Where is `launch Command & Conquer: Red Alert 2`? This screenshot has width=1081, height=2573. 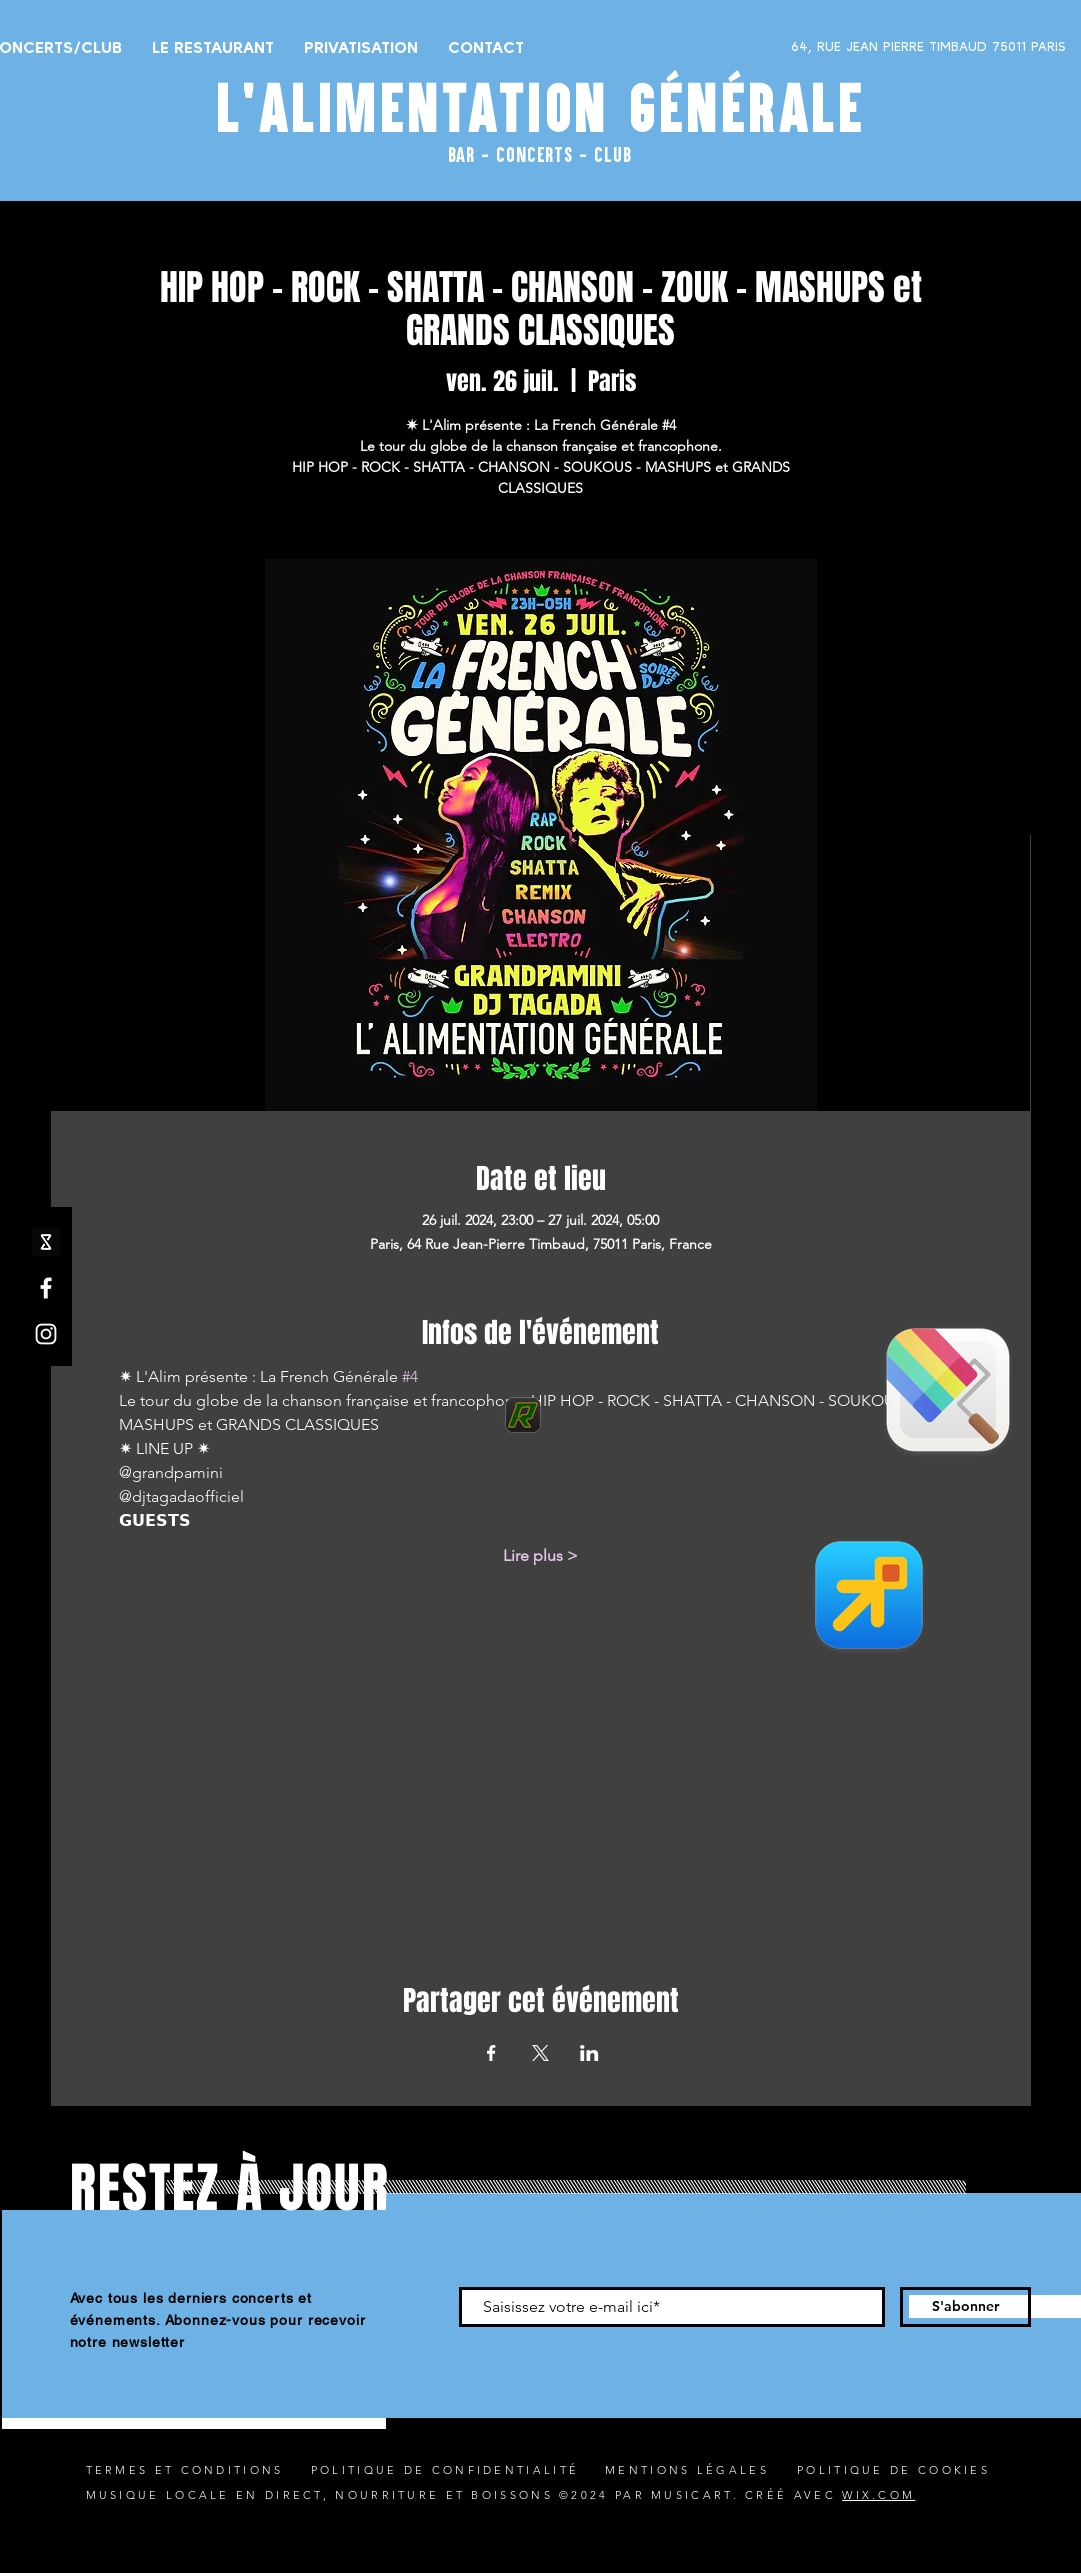
launch Command & Conquer: Red Alert 2 is located at coordinates (523, 1415).